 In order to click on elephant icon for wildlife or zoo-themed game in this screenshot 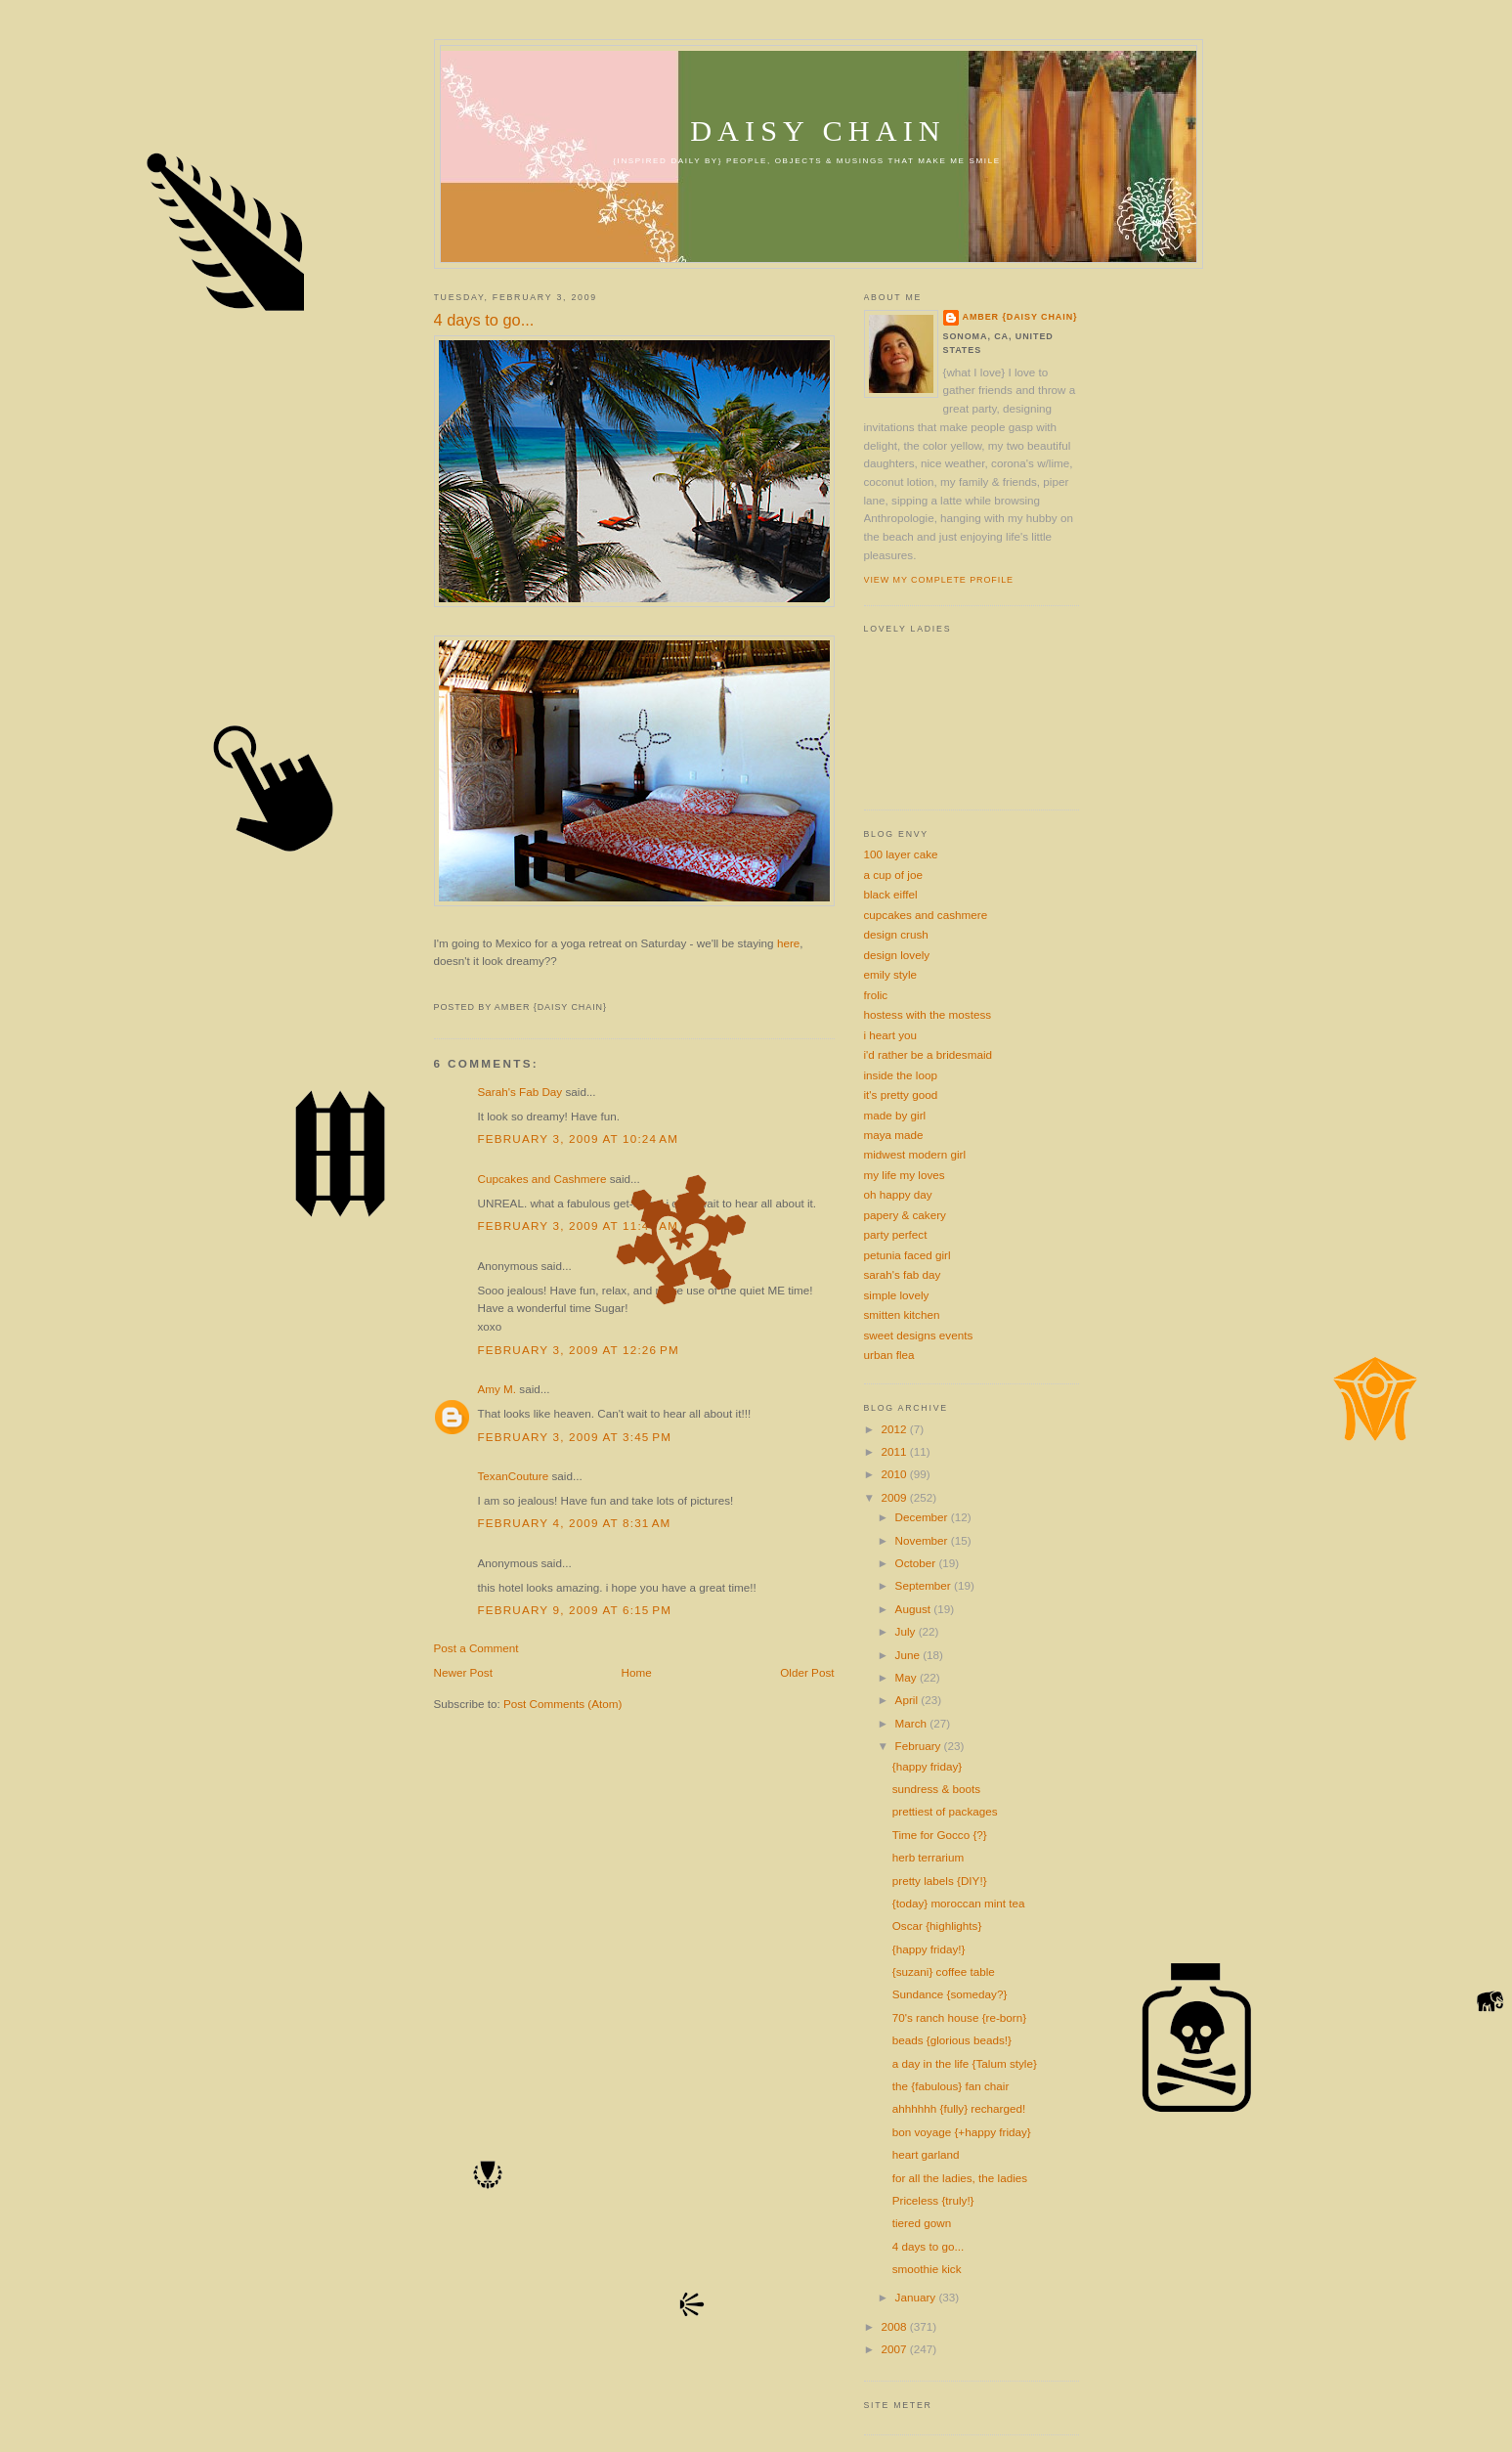, I will do `click(1490, 2001)`.